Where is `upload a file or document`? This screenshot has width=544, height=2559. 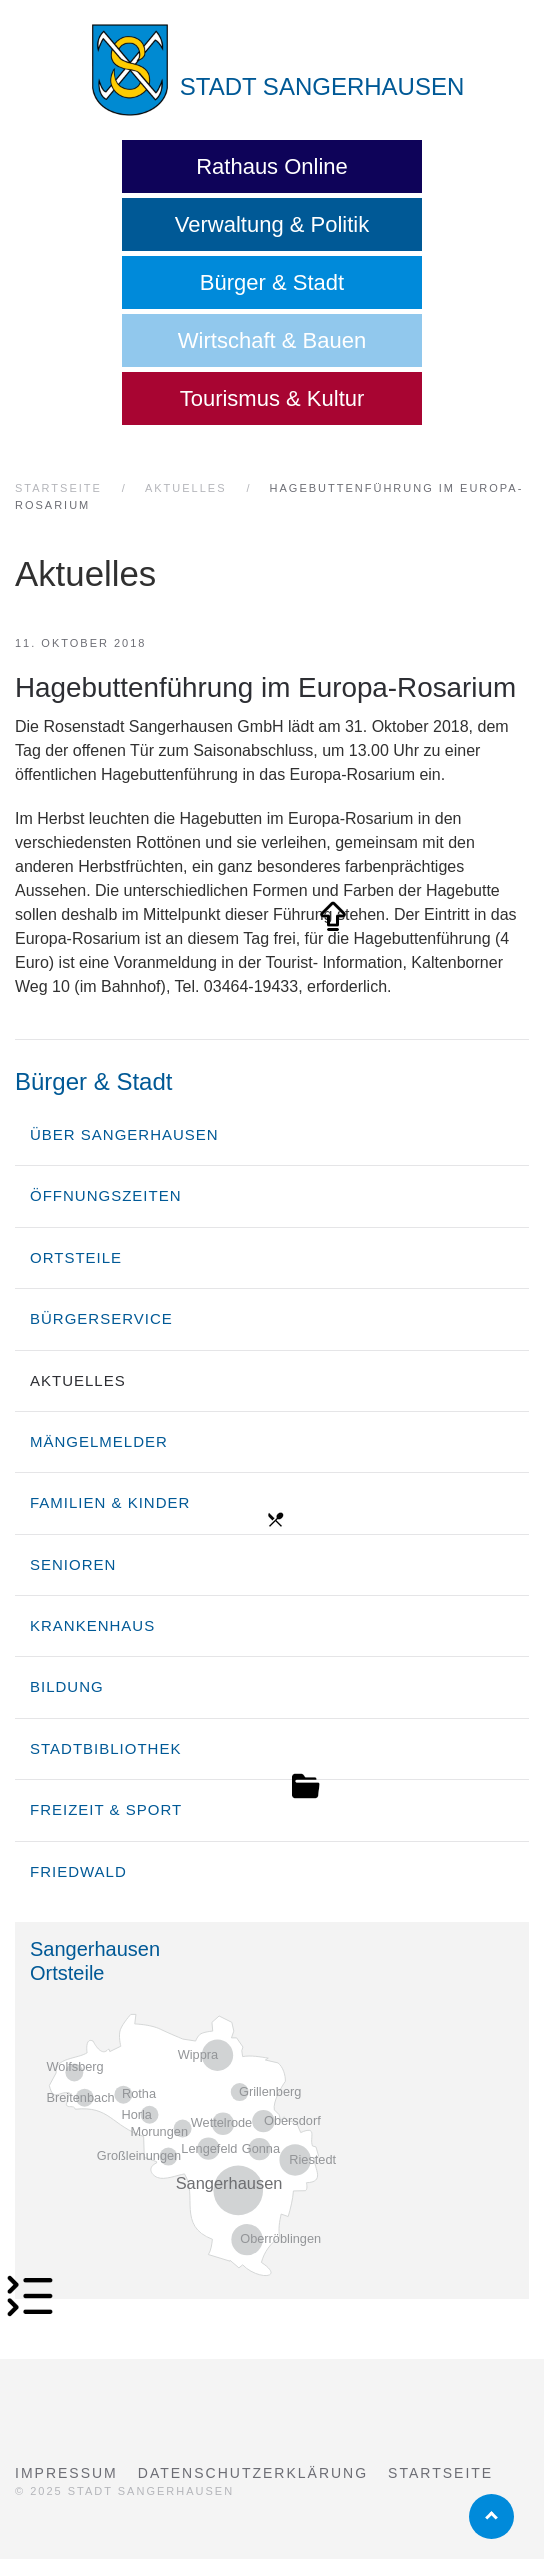 upload a file or document is located at coordinates (333, 916).